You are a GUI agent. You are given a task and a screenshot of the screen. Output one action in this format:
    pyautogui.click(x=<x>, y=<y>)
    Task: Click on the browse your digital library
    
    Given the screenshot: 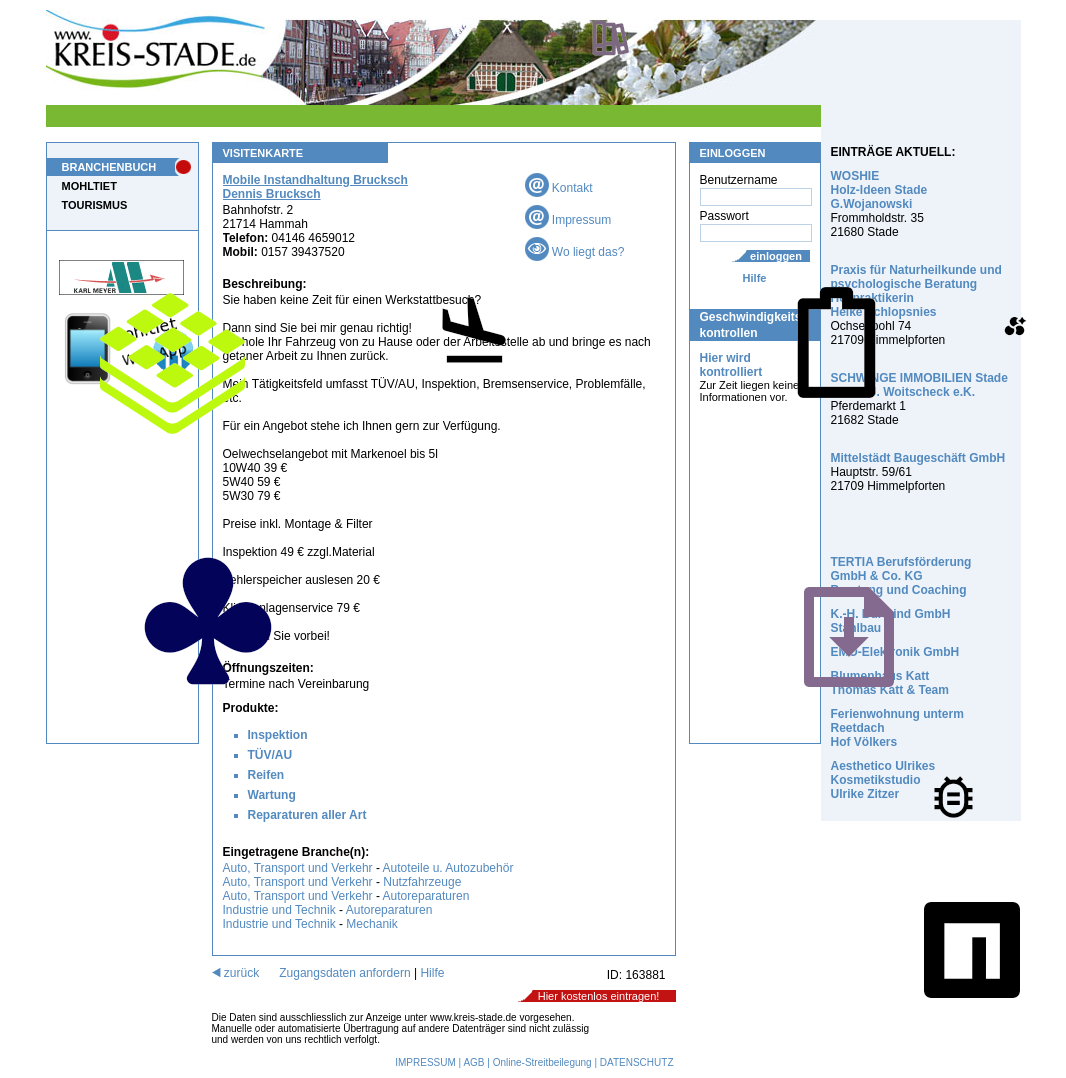 What is the action you would take?
    pyautogui.click(x=610, y=38)
    